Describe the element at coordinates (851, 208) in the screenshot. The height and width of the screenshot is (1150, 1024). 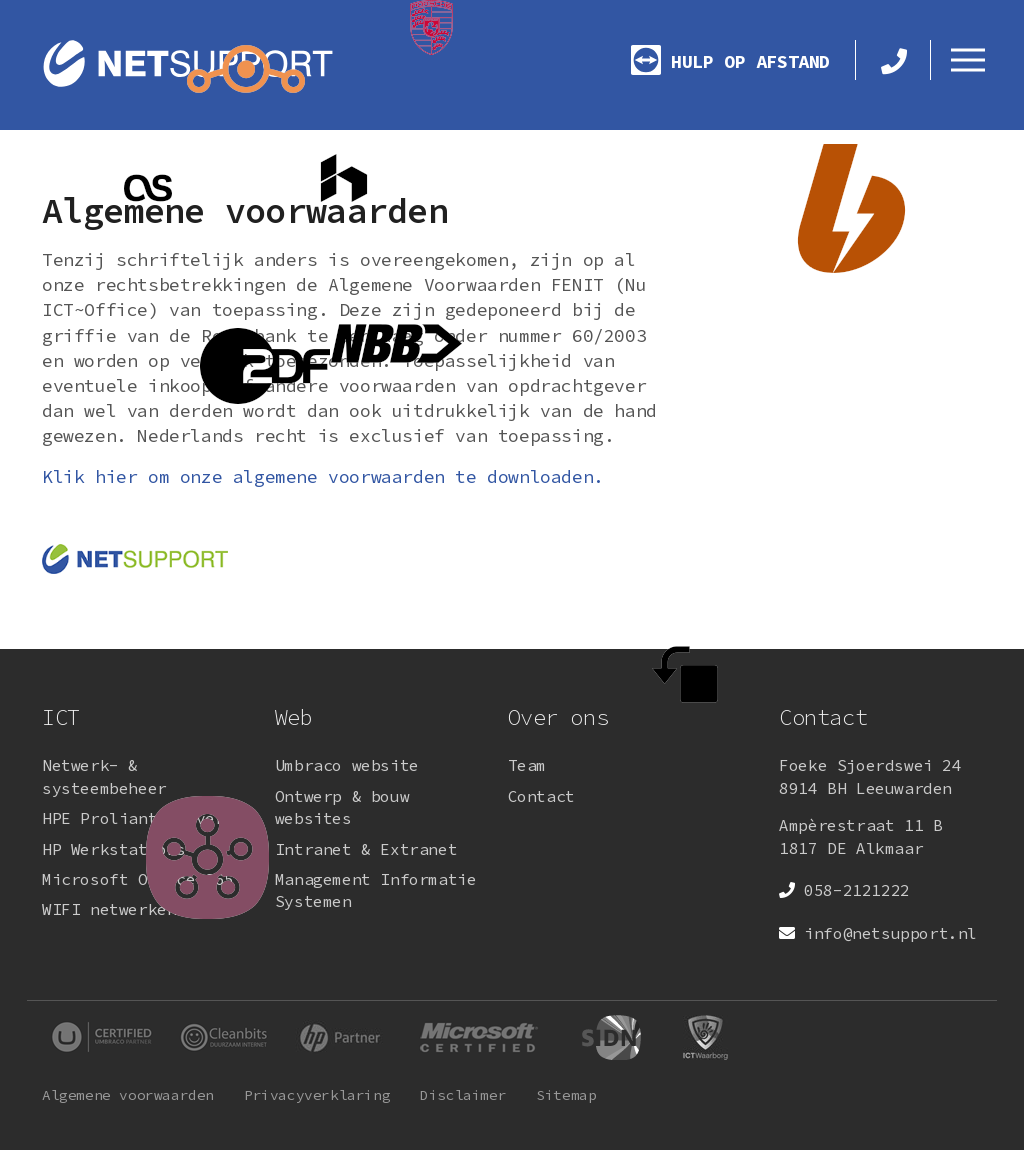
I see `open boosty creator platform` at that location.